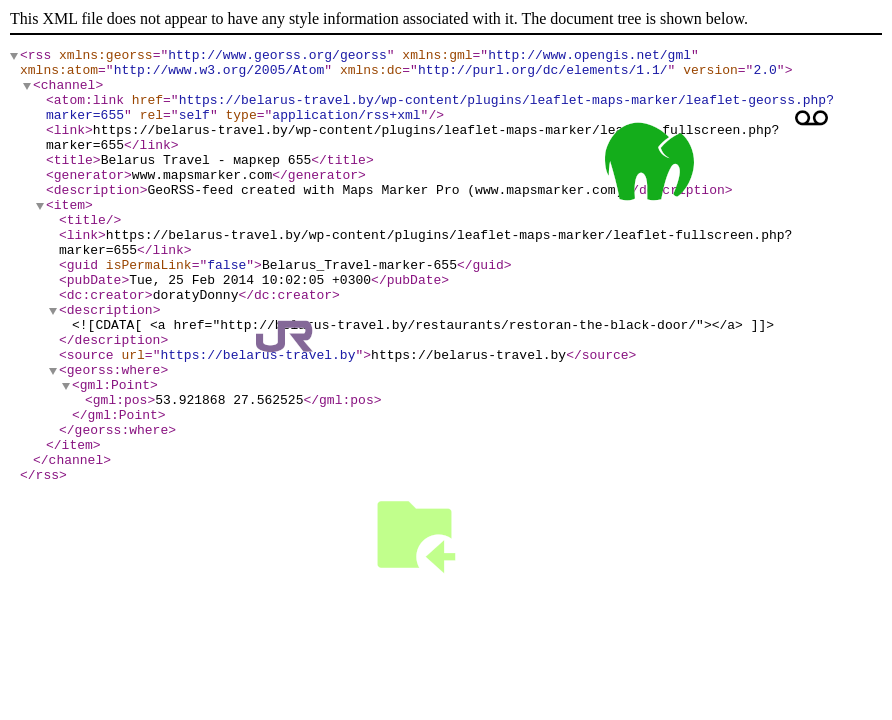  I want to click on launch MAMP local server application, so click(649, 161).